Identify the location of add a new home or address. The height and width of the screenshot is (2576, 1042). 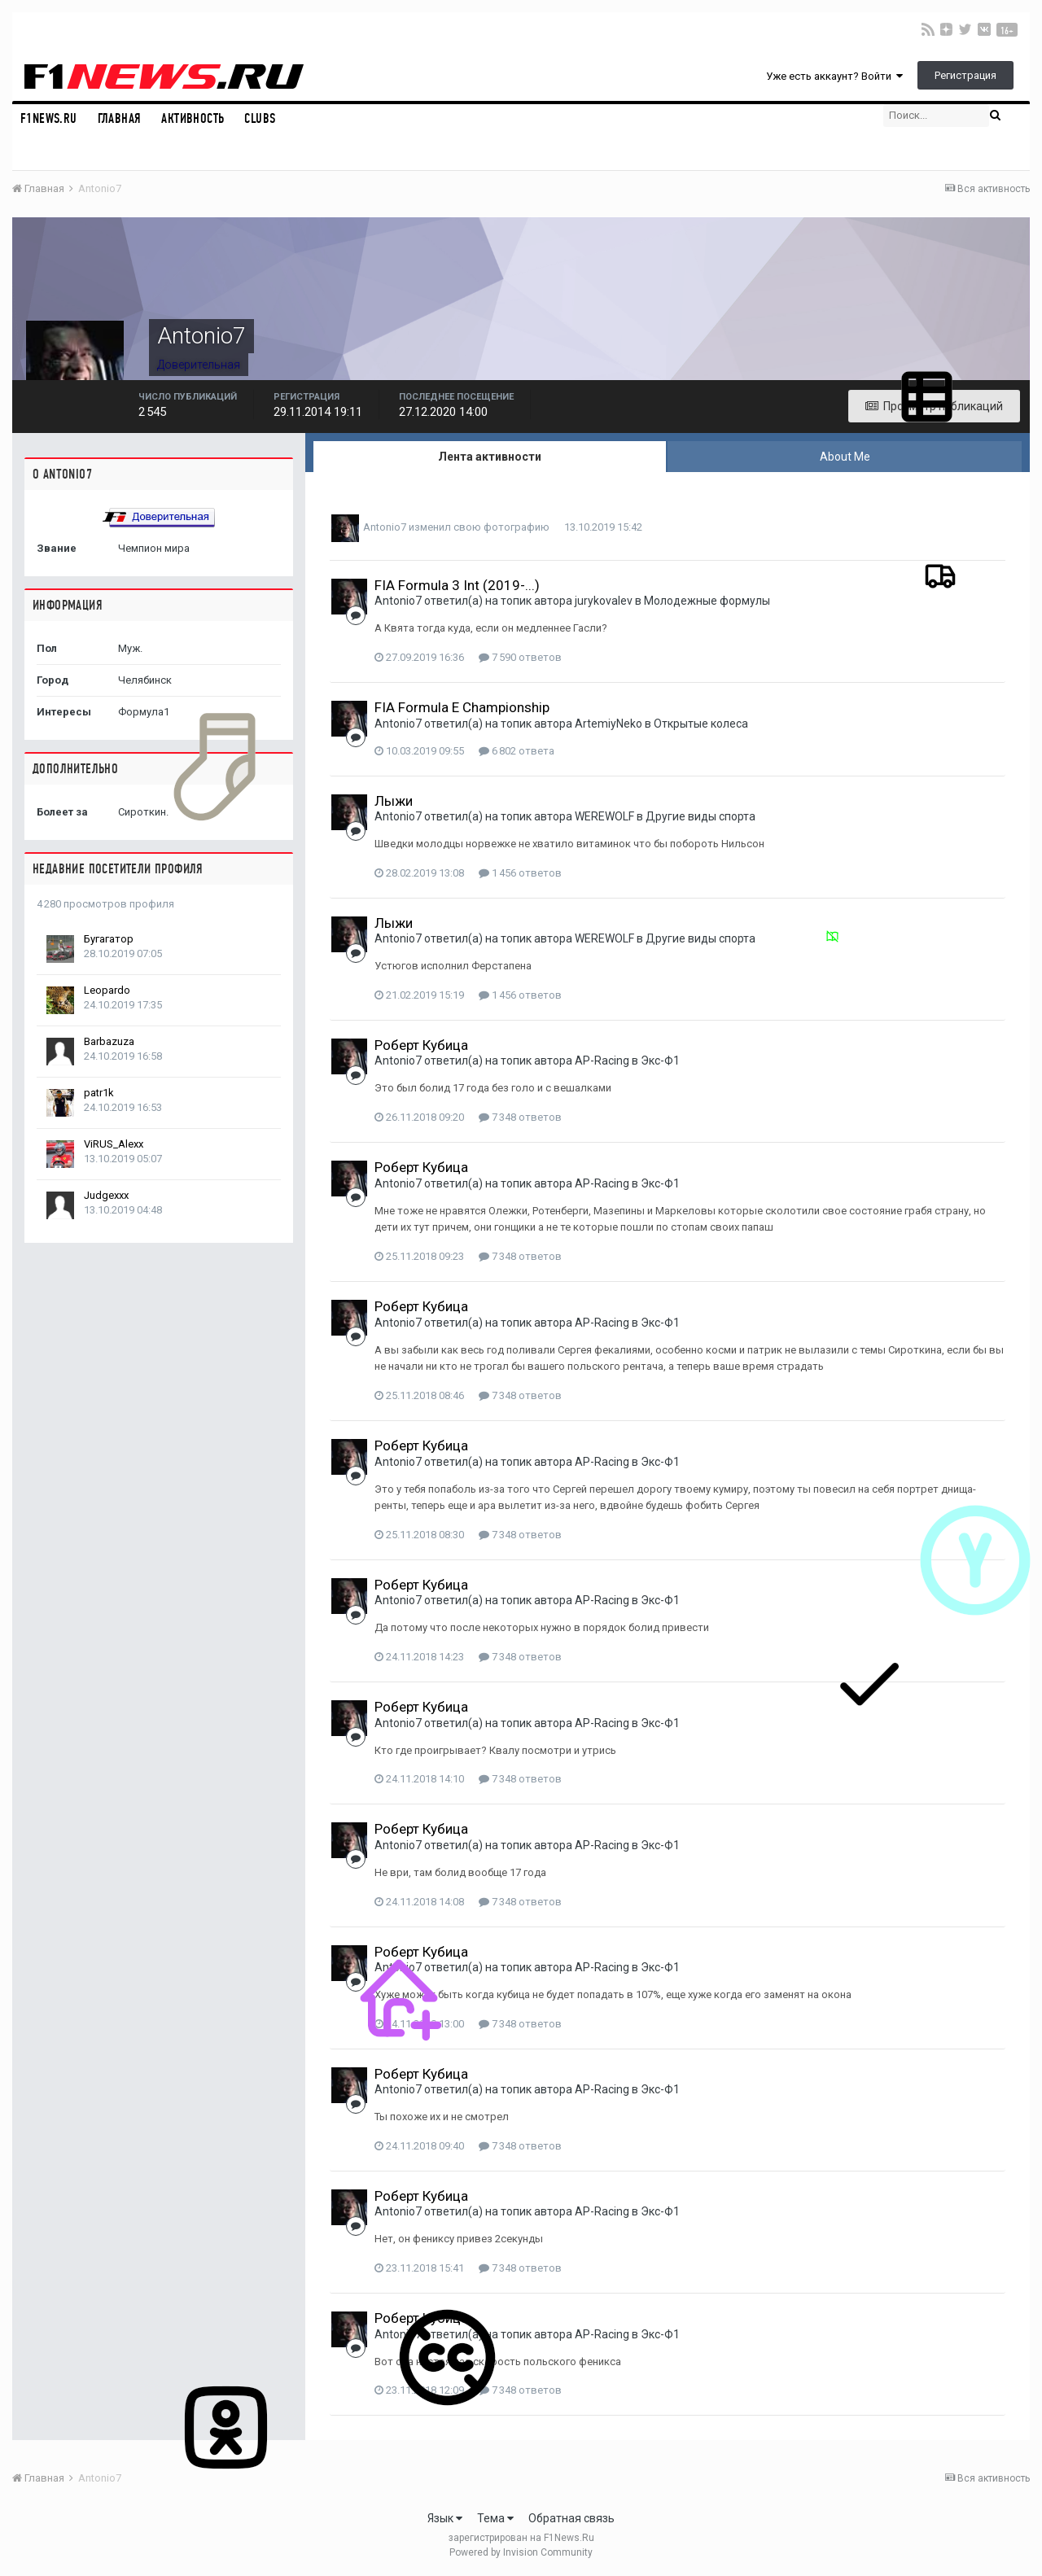
(399, 1998).